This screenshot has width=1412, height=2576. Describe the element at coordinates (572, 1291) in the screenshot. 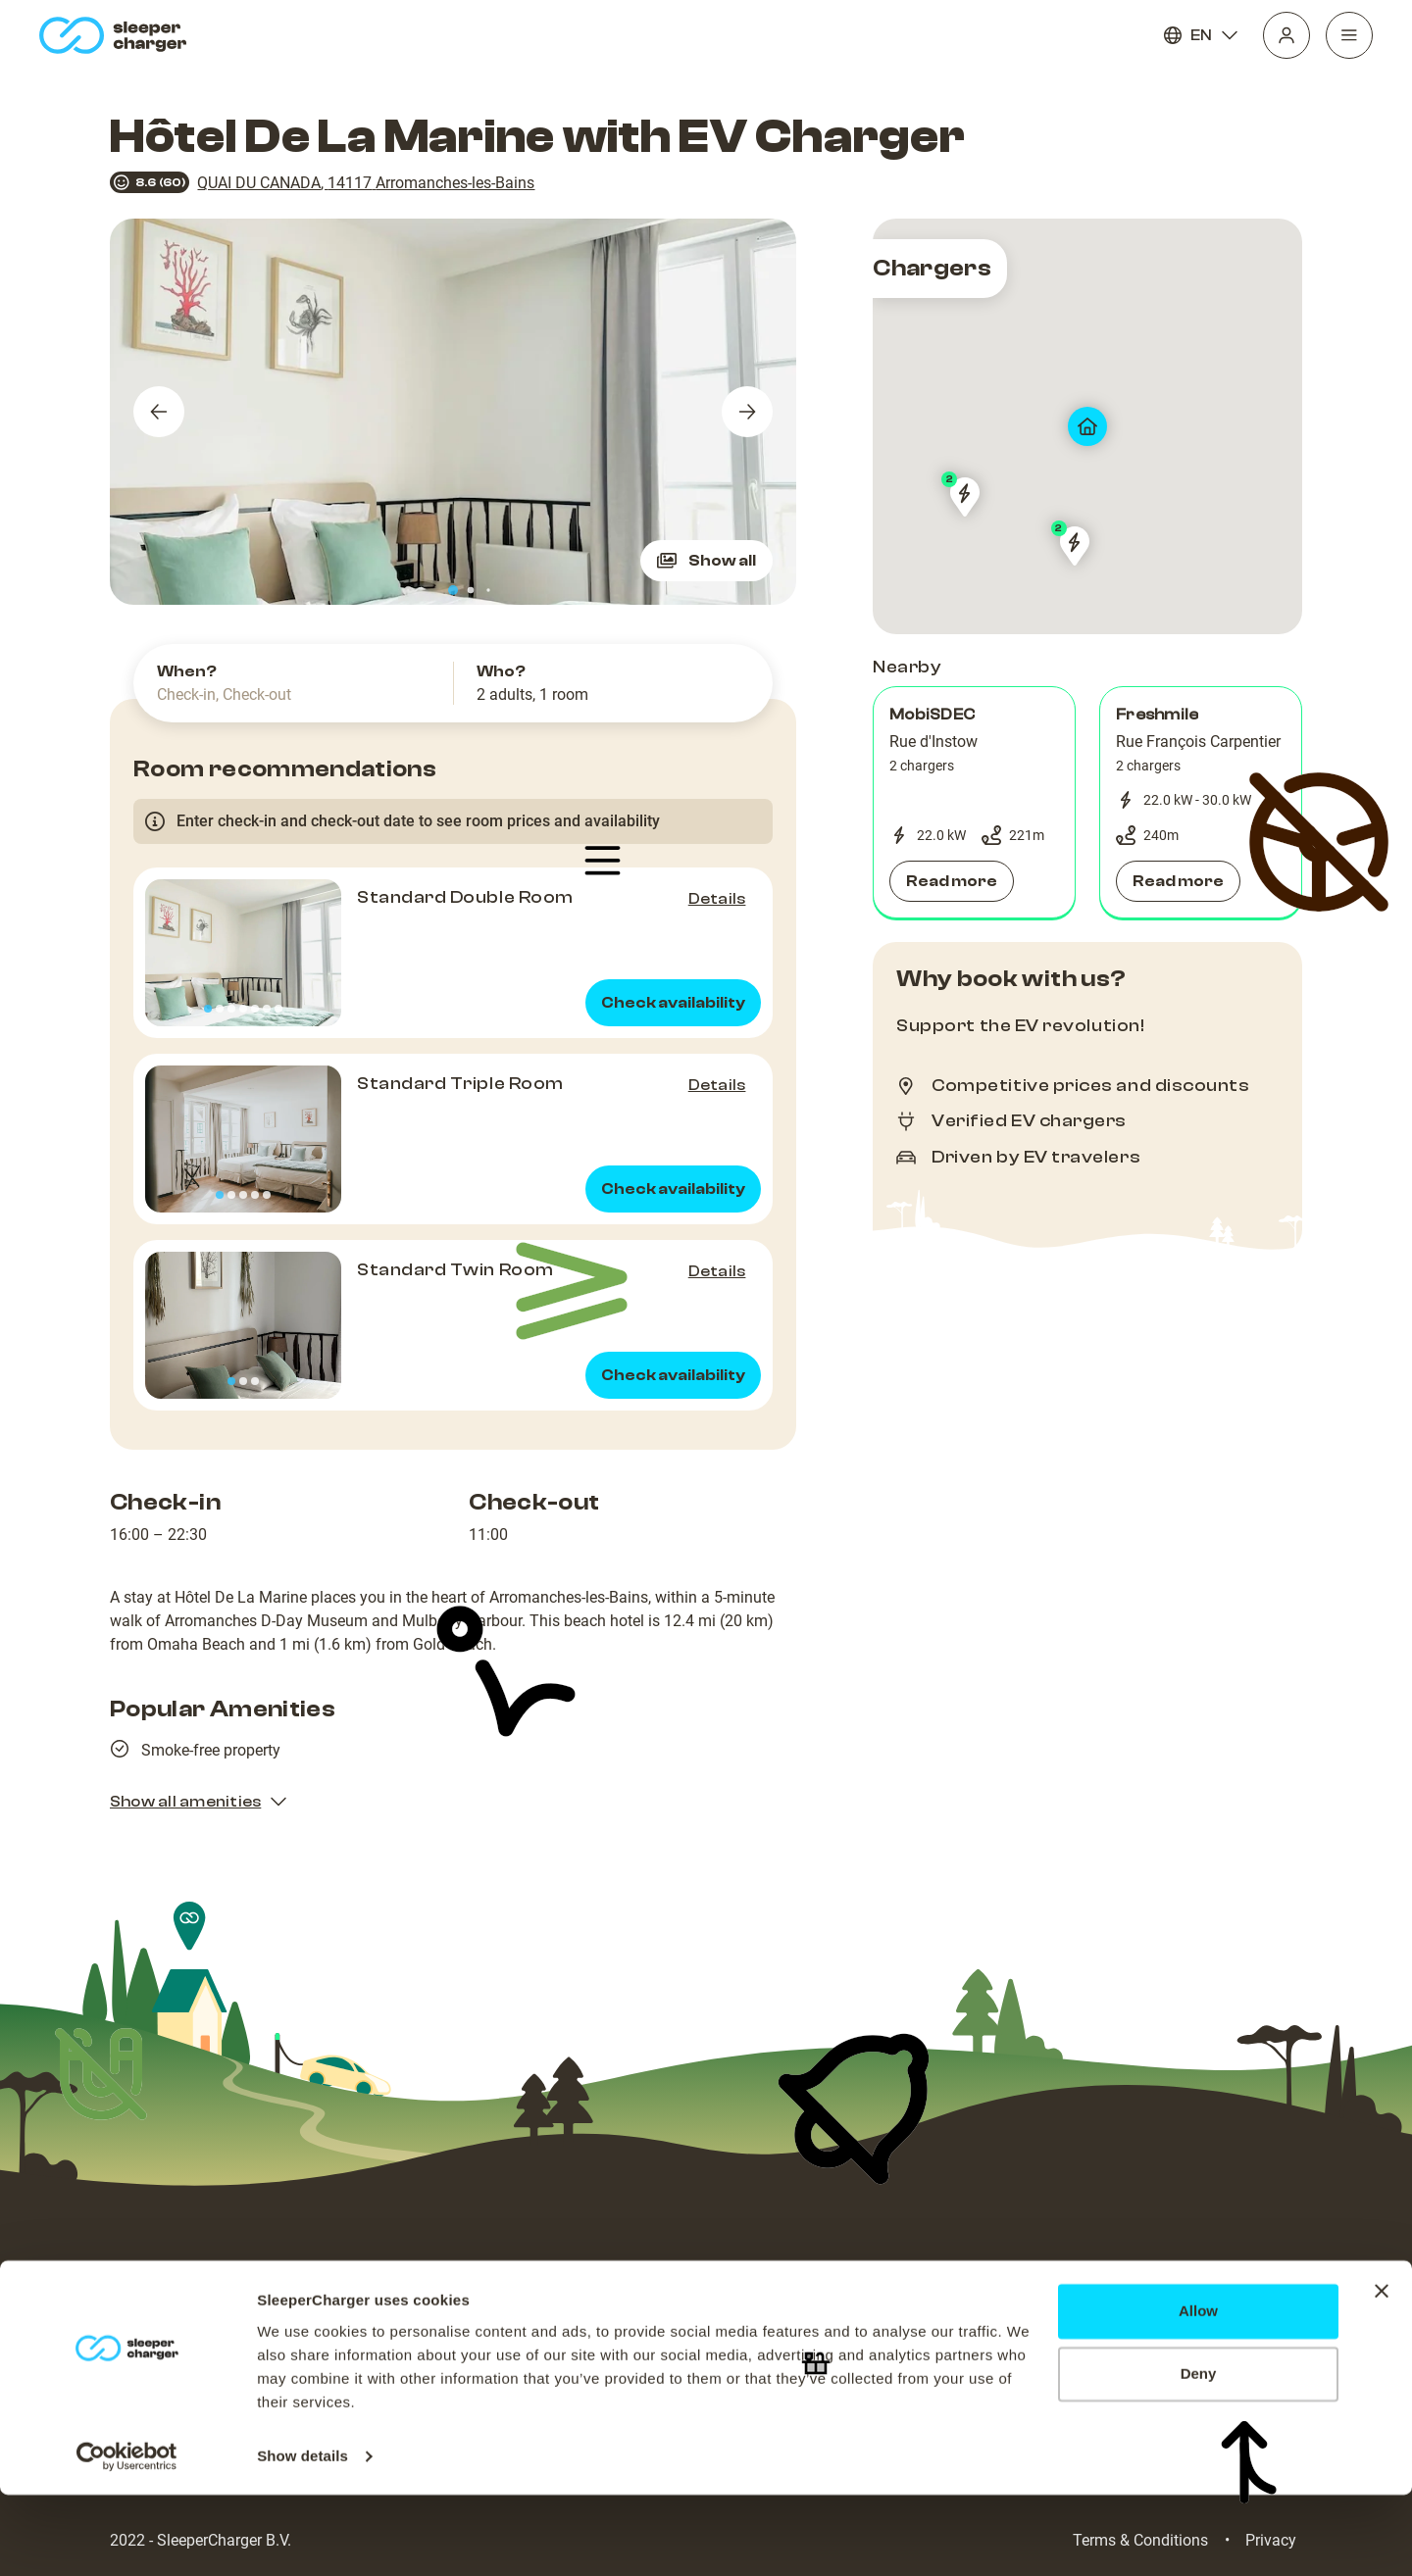

I see `greater than or equal to mathematical operator` at that location.